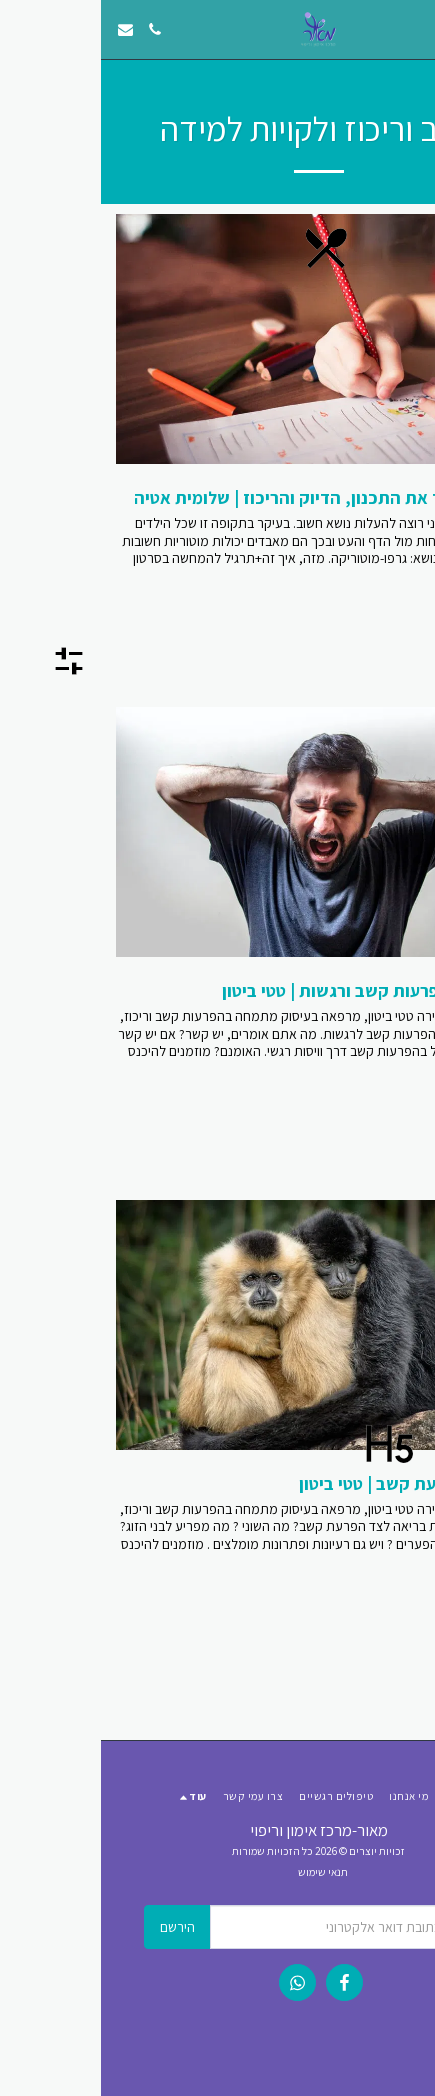 This screenshot has height=2096, width=435. I want to click on find nearby restaurants, so click(326, 247).